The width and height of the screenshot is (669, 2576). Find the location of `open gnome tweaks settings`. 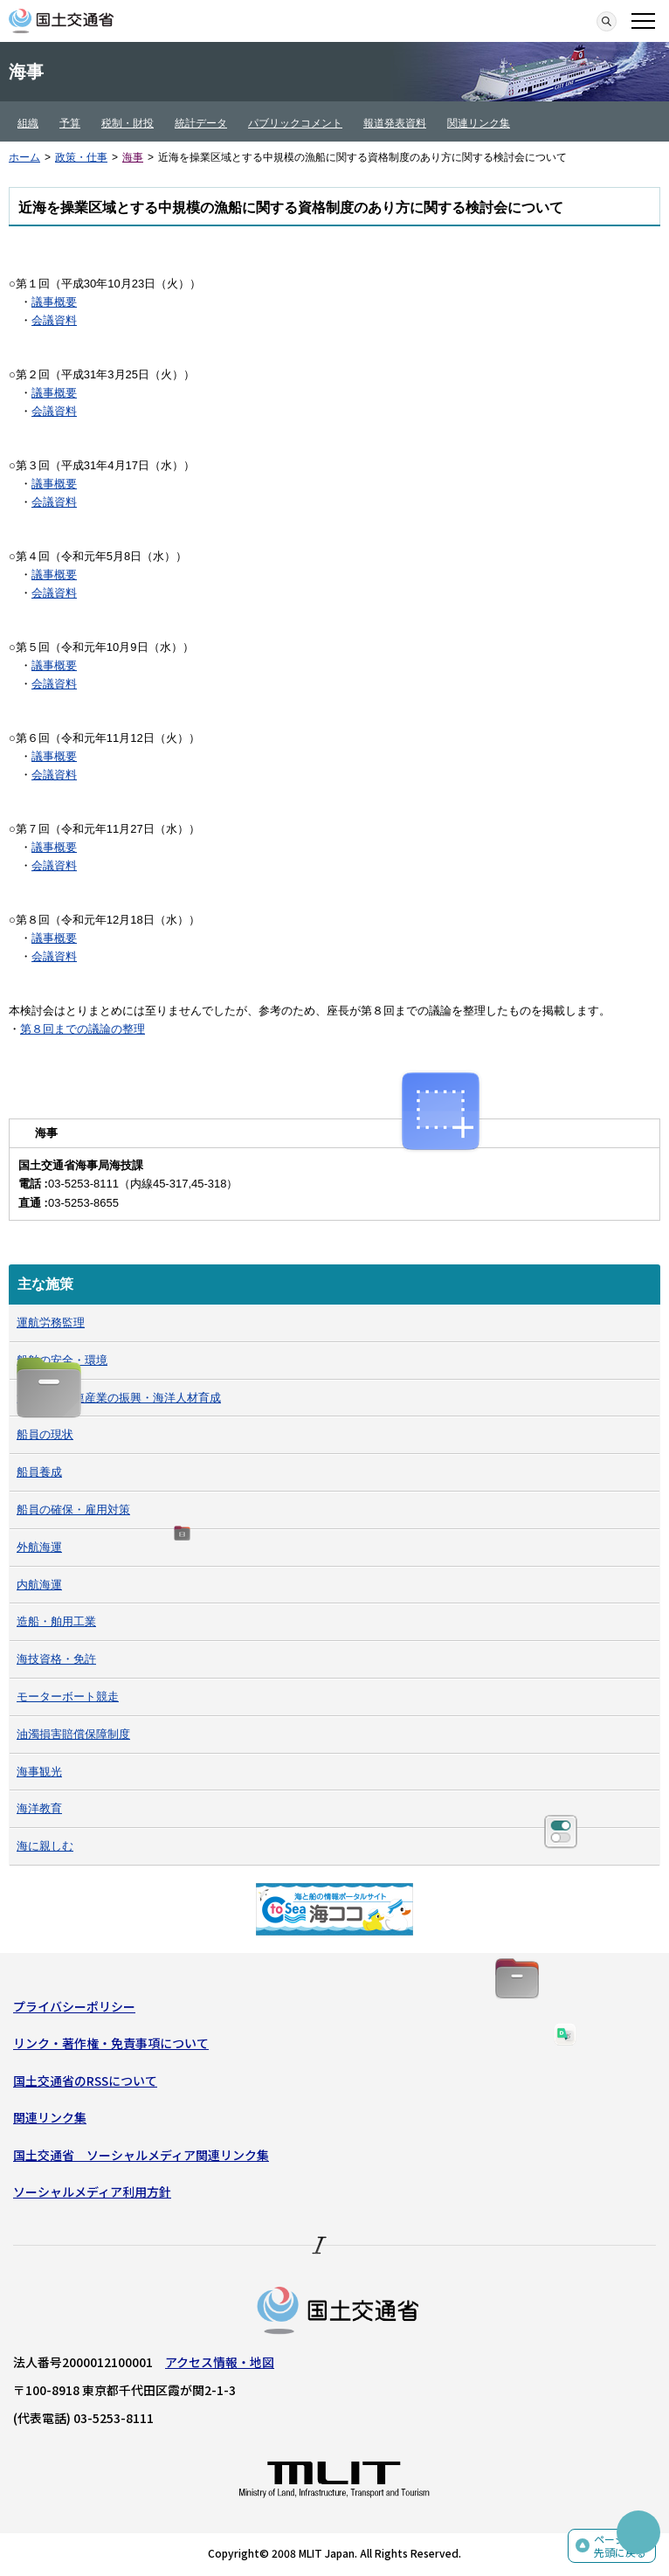

open gnome tweaks settings is located at coordinates (561, 1832).